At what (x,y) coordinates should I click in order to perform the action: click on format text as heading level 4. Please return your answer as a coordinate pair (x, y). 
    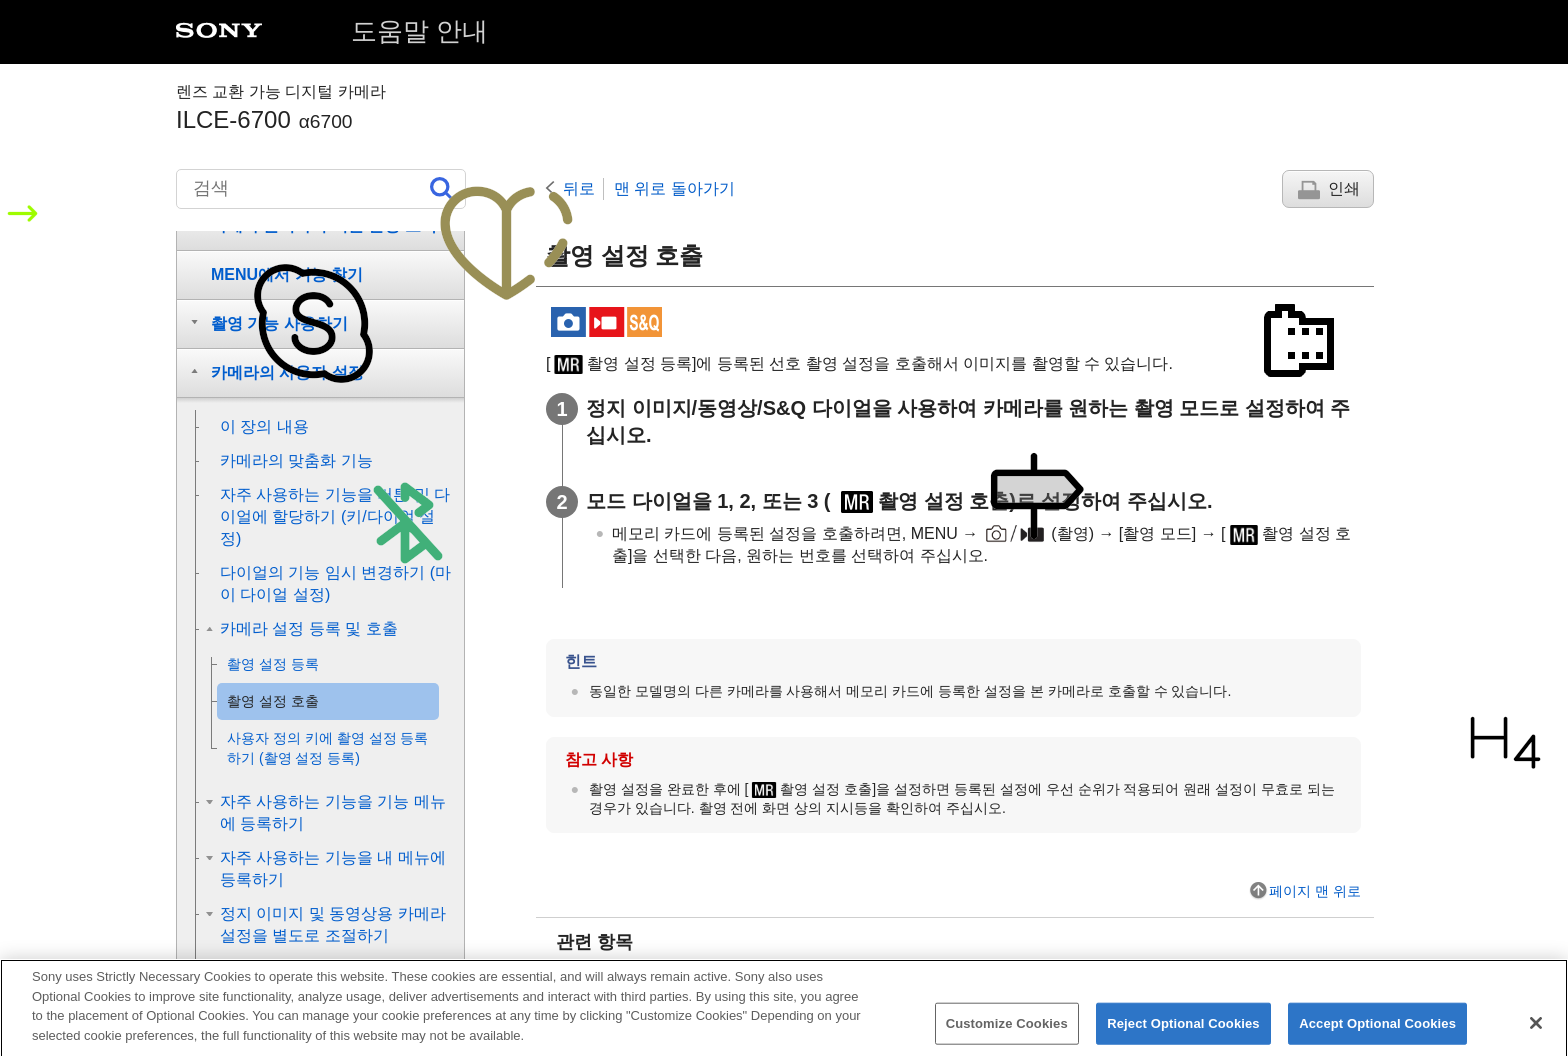
    Looking at the image, I should click on (1500, 741).